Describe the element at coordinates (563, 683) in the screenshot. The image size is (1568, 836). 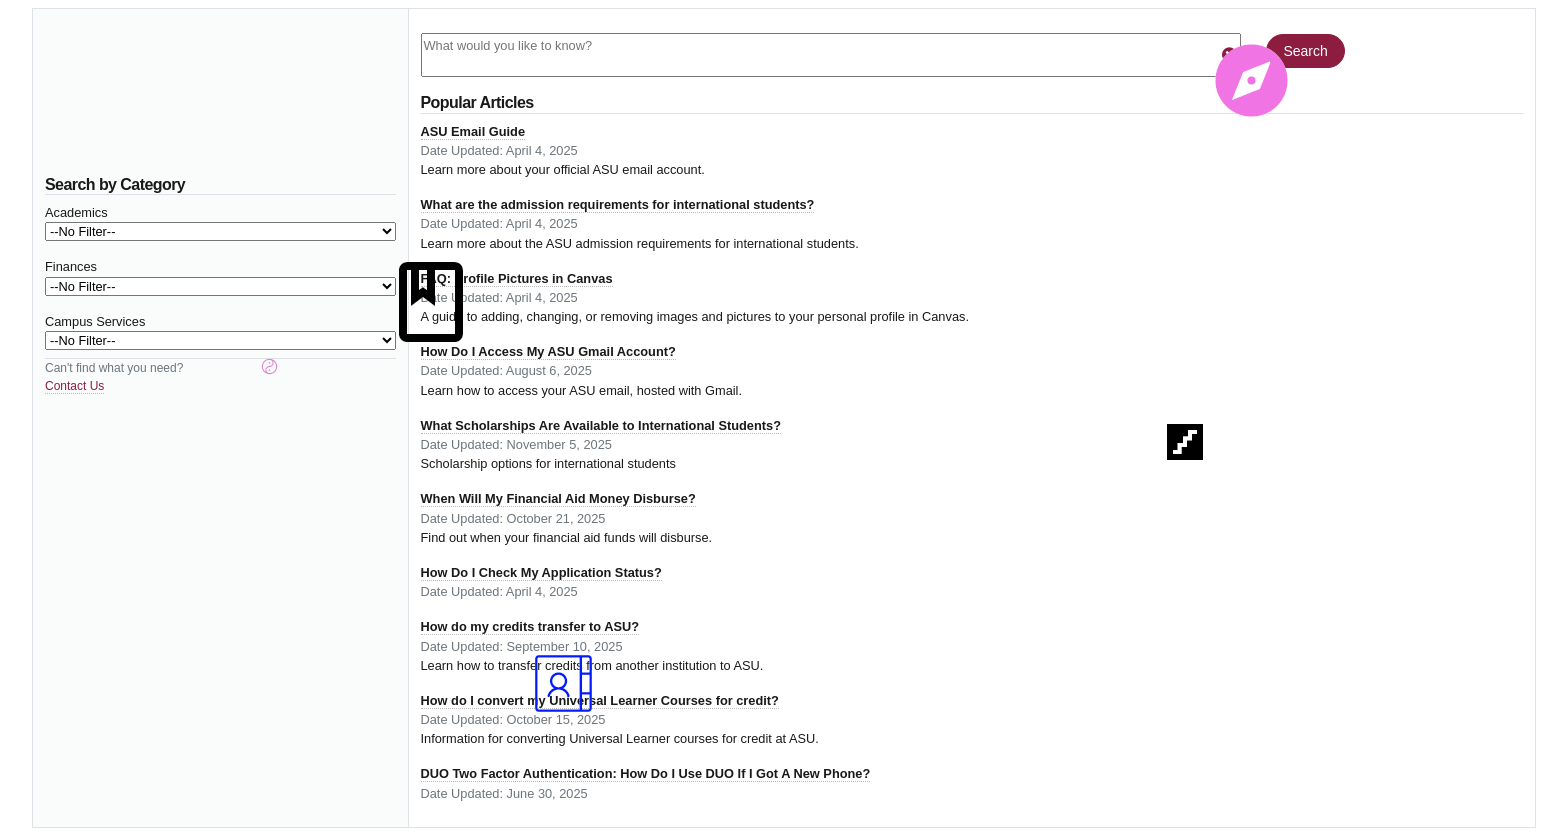
I see `access your contacts or address book` at that location.